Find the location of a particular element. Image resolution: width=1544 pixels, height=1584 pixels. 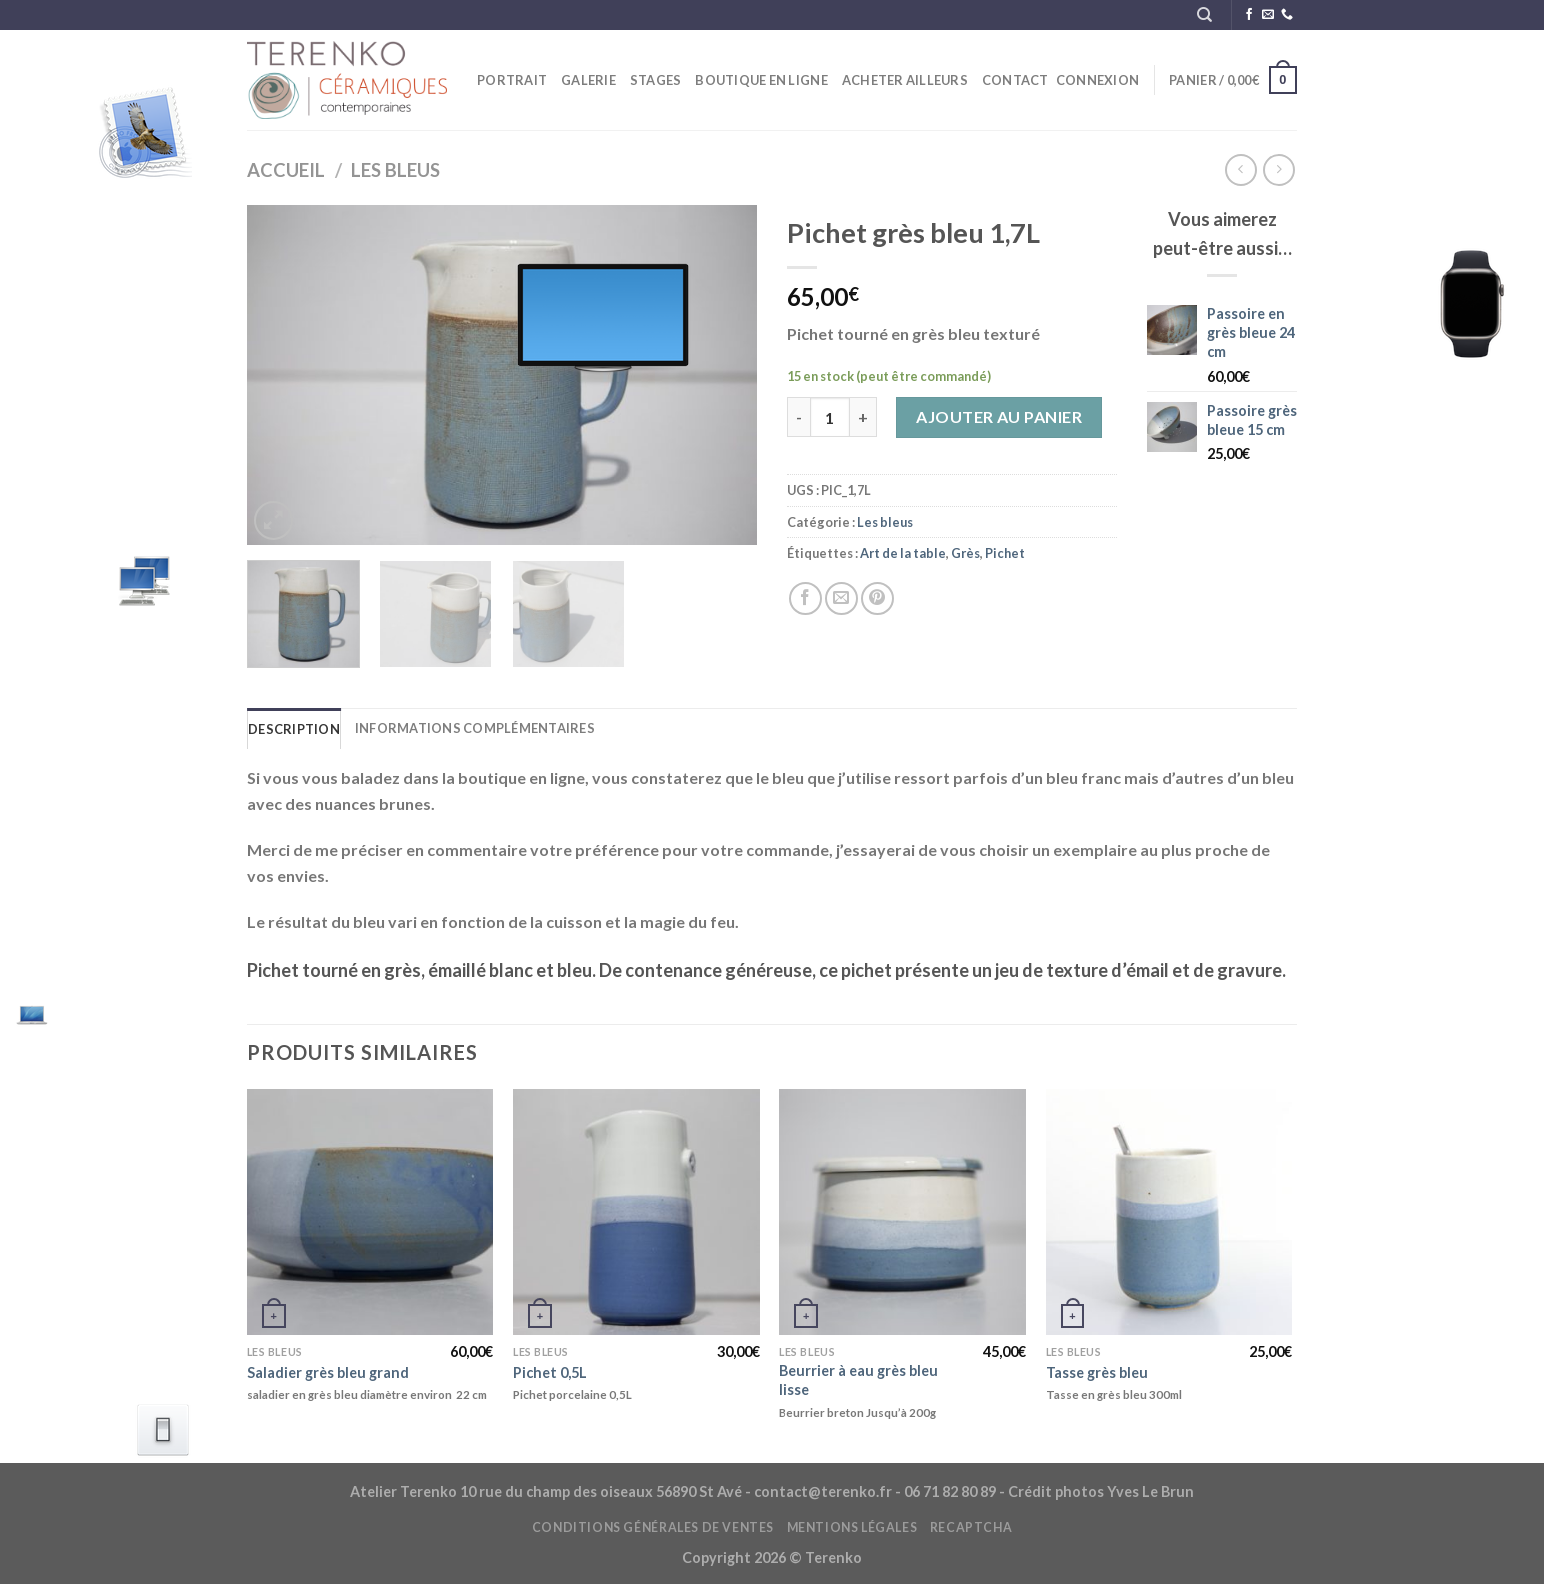

access general system settings is located at coordinates (163, 1430).